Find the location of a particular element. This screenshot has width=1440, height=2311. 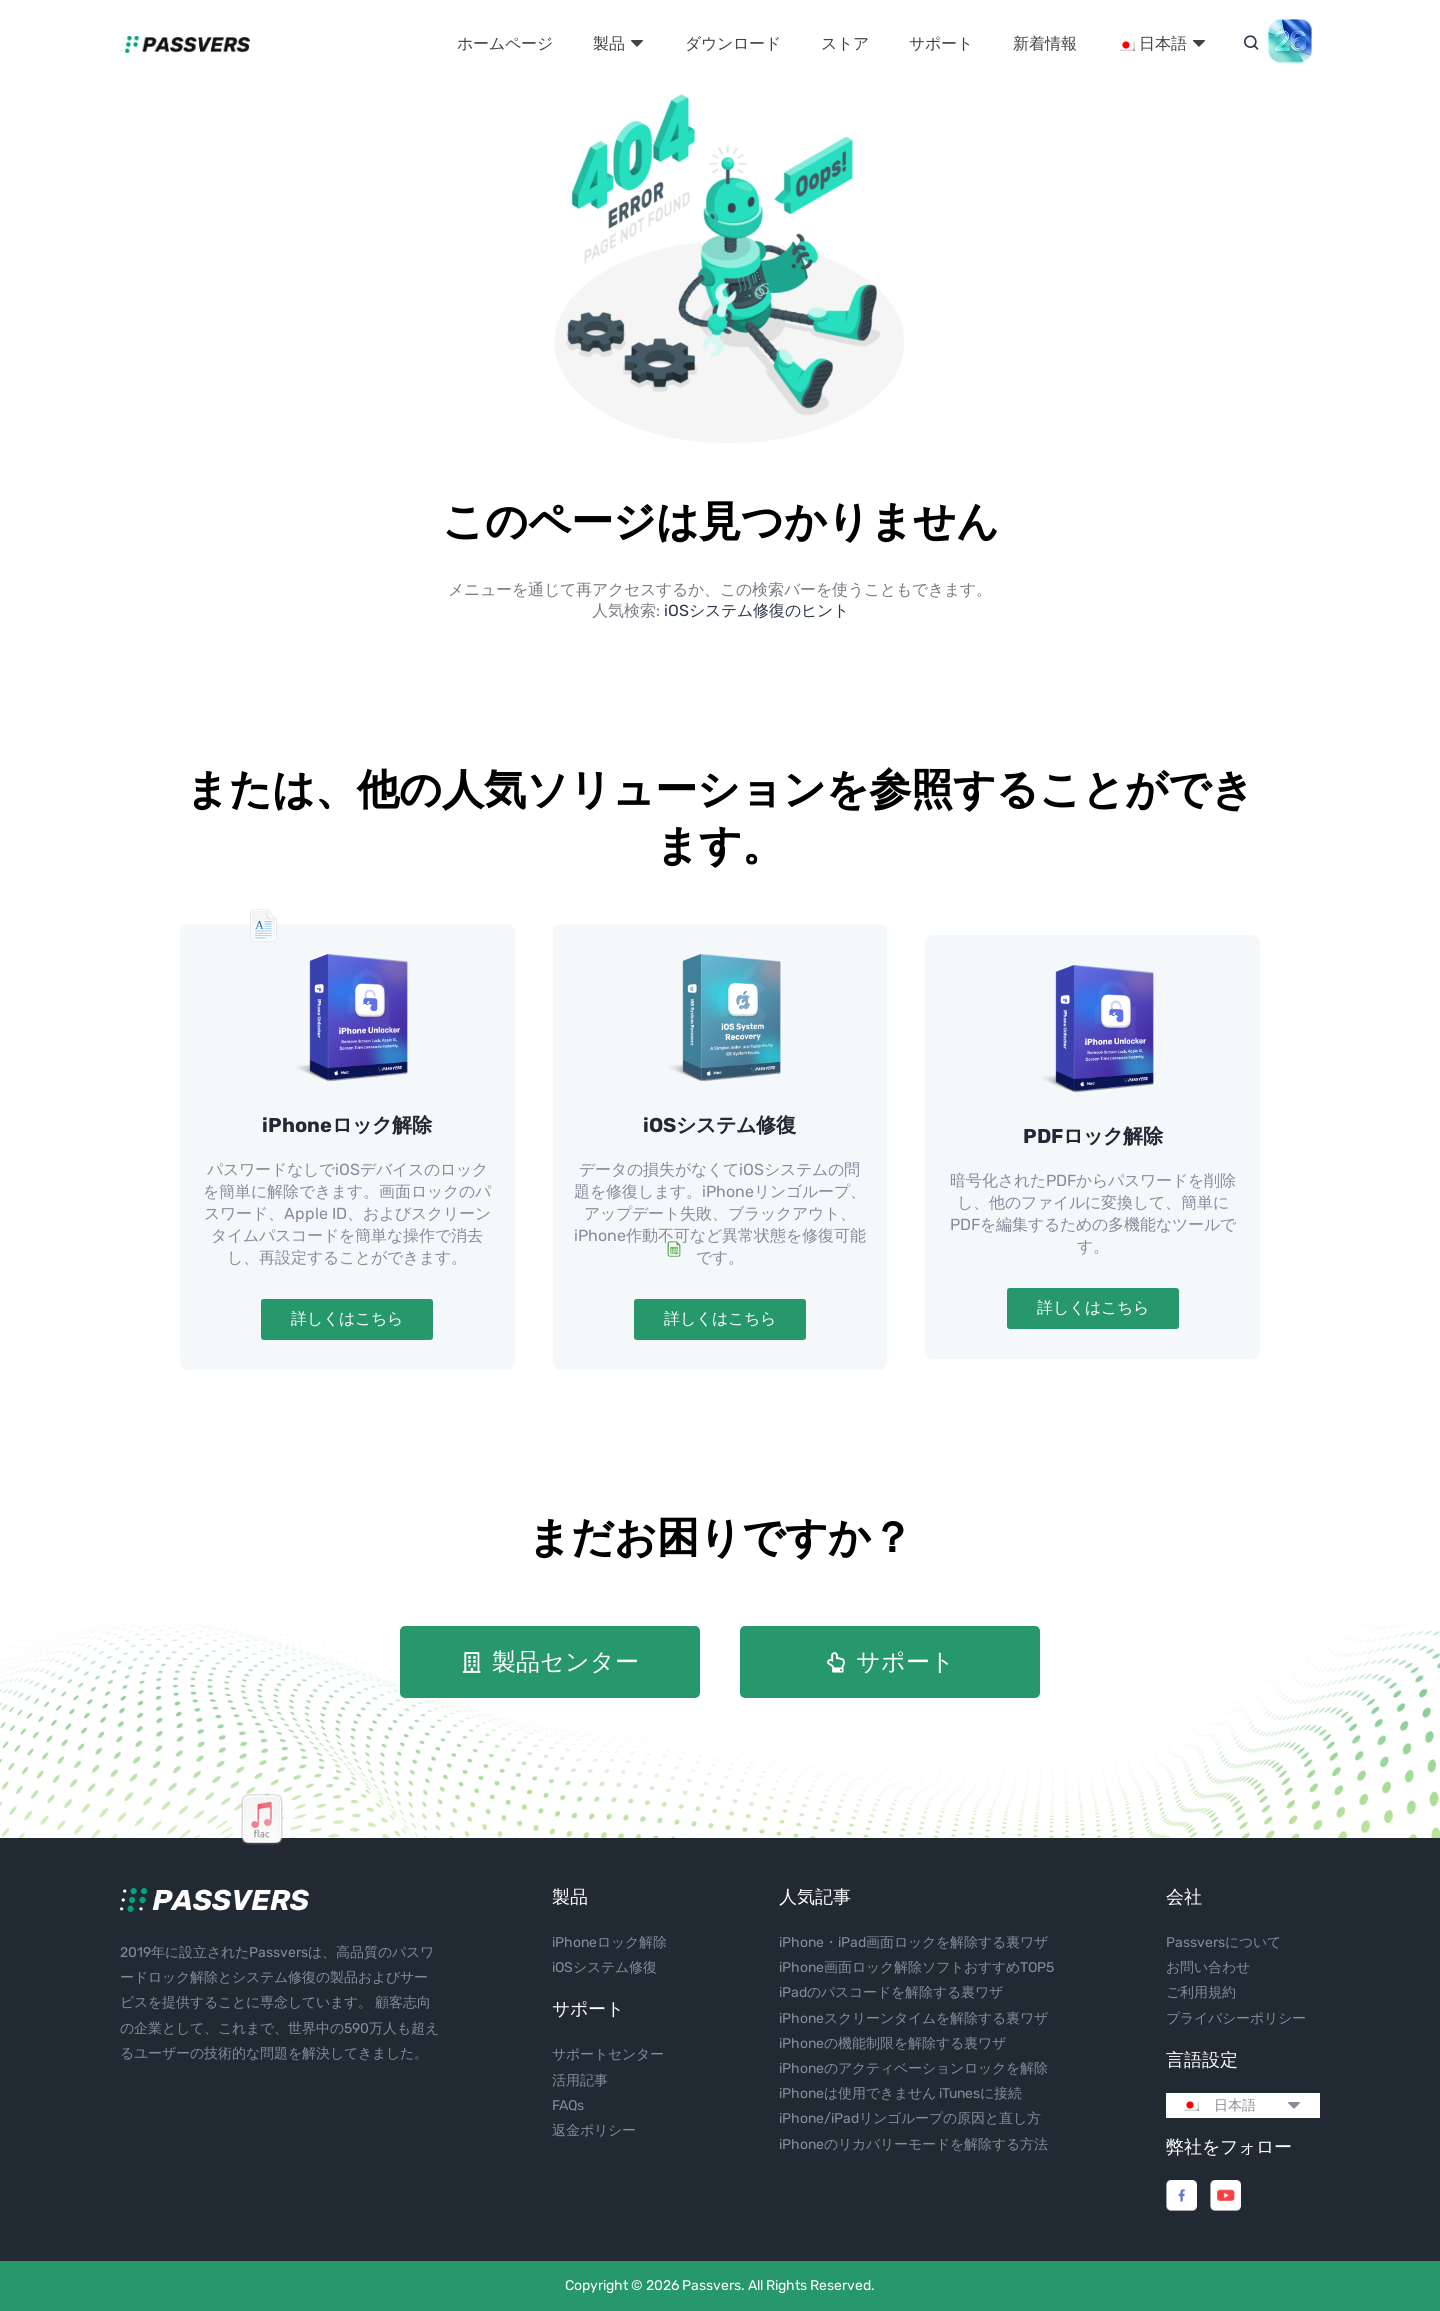

open a spreadsheet template file is located at coordinates (674, 1249).